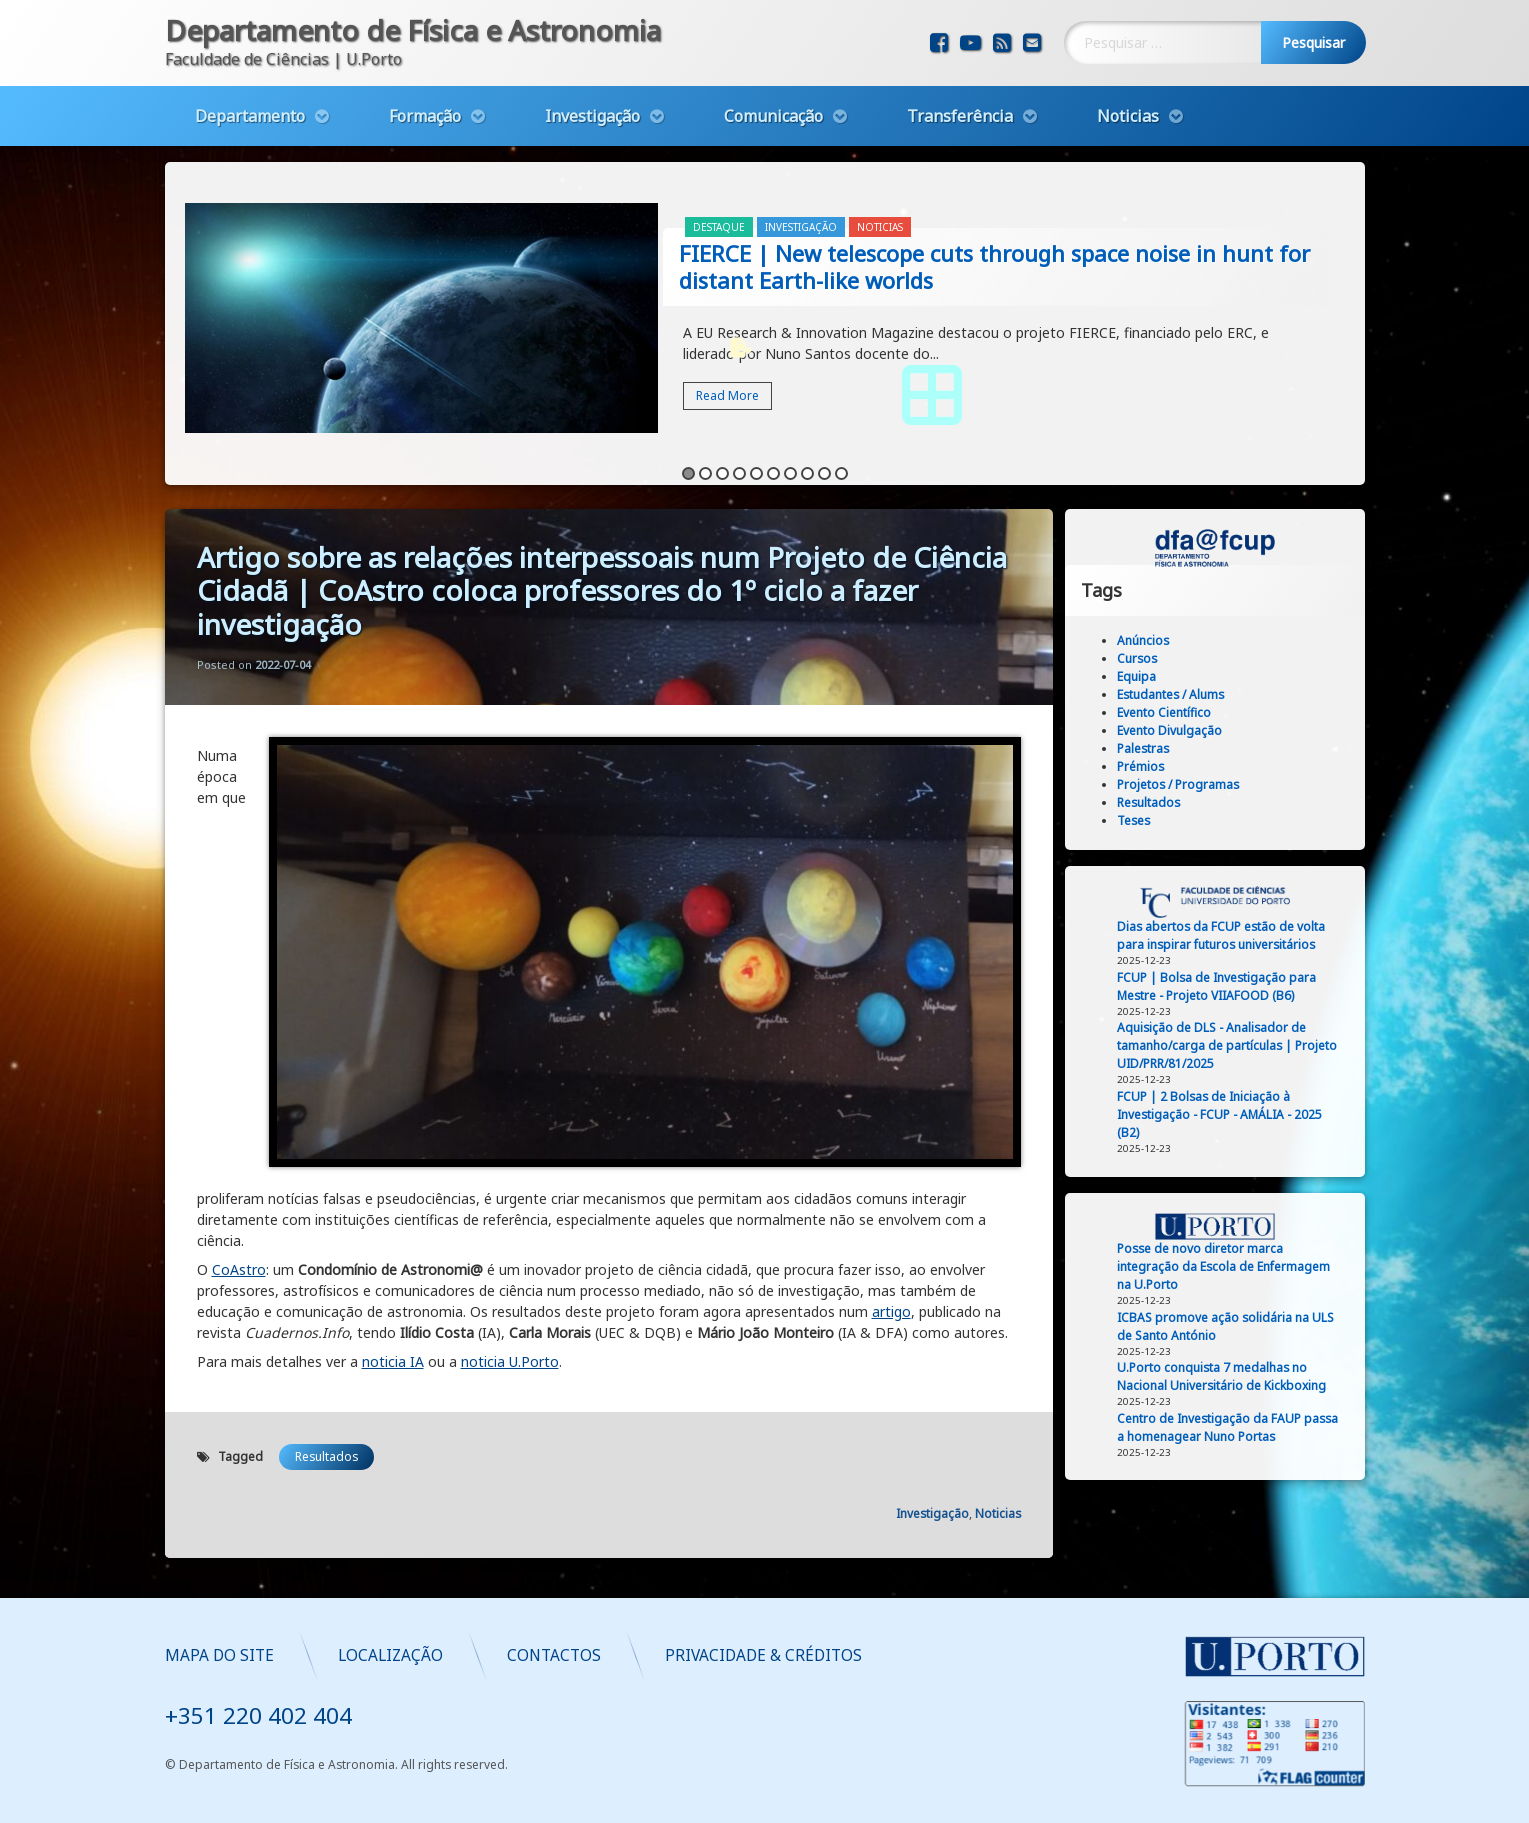 Image resolution: width=1529 pixels, height=1823 pixels. Describe the element at coordinates (740, 347) in the screenshot. I see `export file or document` at that location.